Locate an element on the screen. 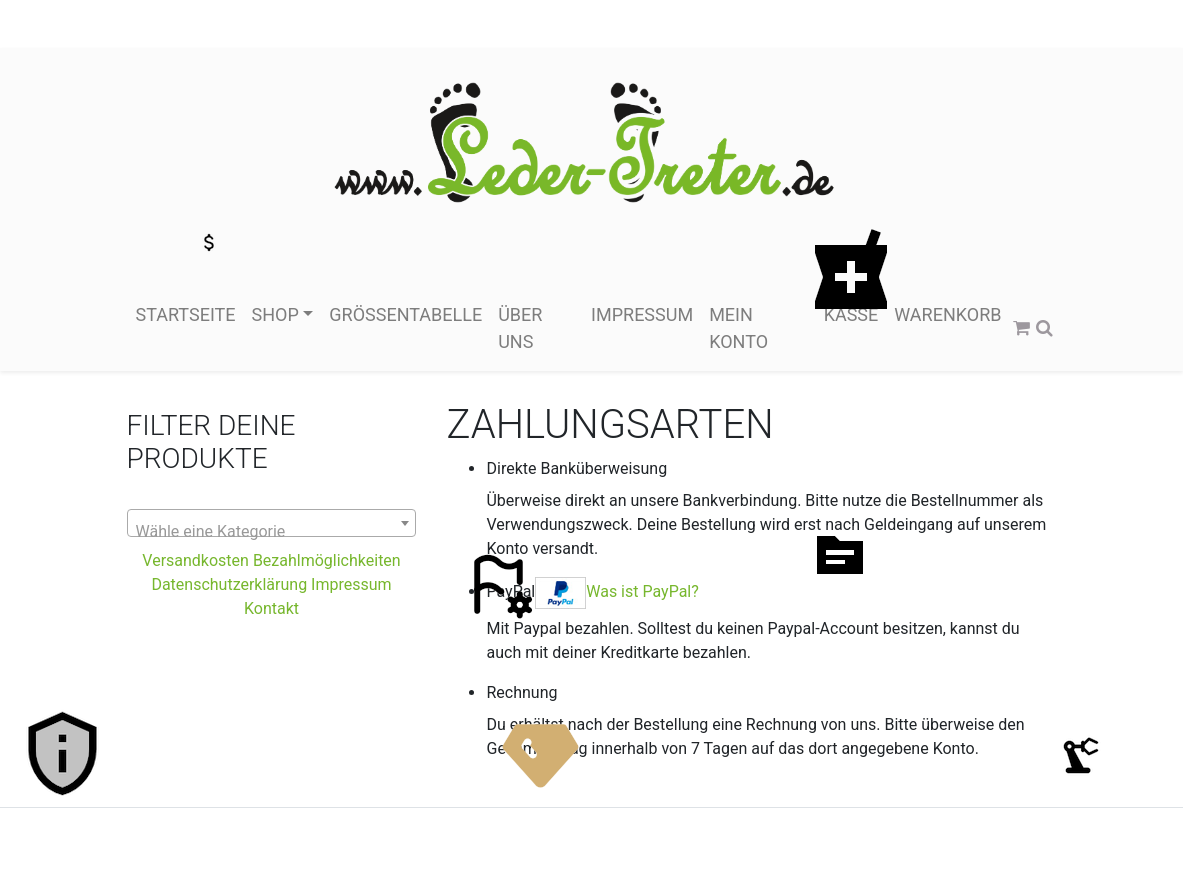 This screenshot has height=871, width=1183. access manufacturing or automation settings is located at coordinates (1081, 756).